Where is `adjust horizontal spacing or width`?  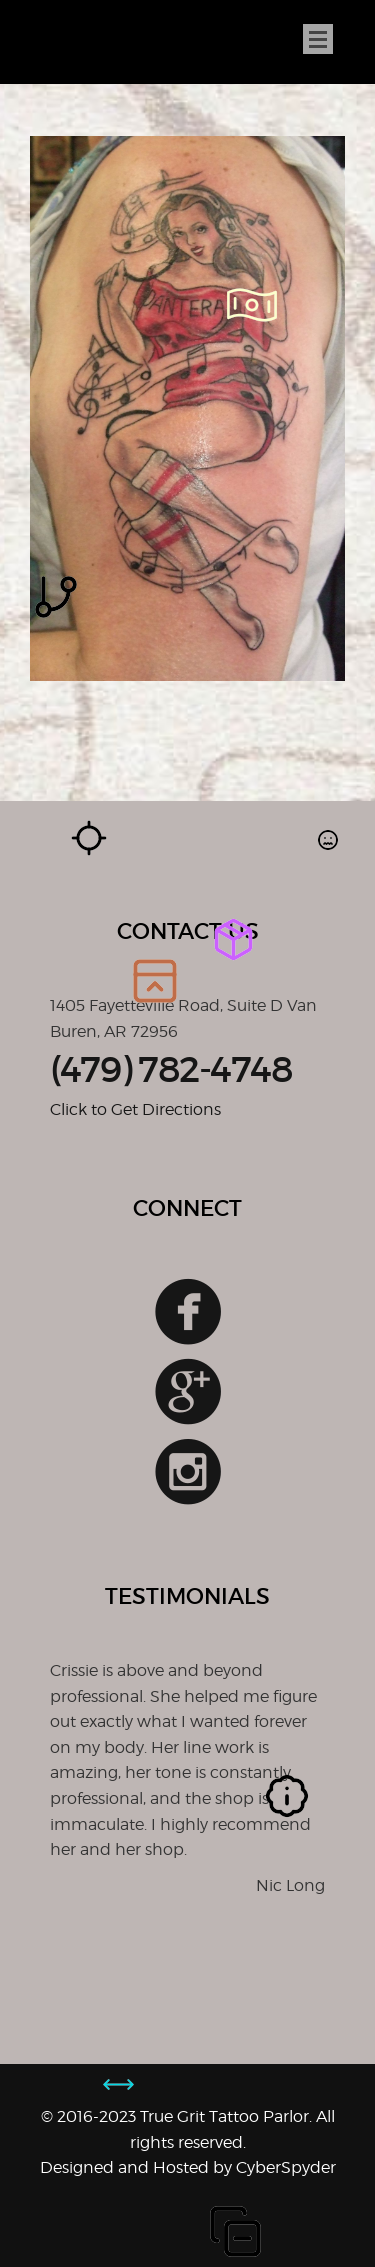
adjust horizontal spacing or width is located at coordinates (118, 2084).